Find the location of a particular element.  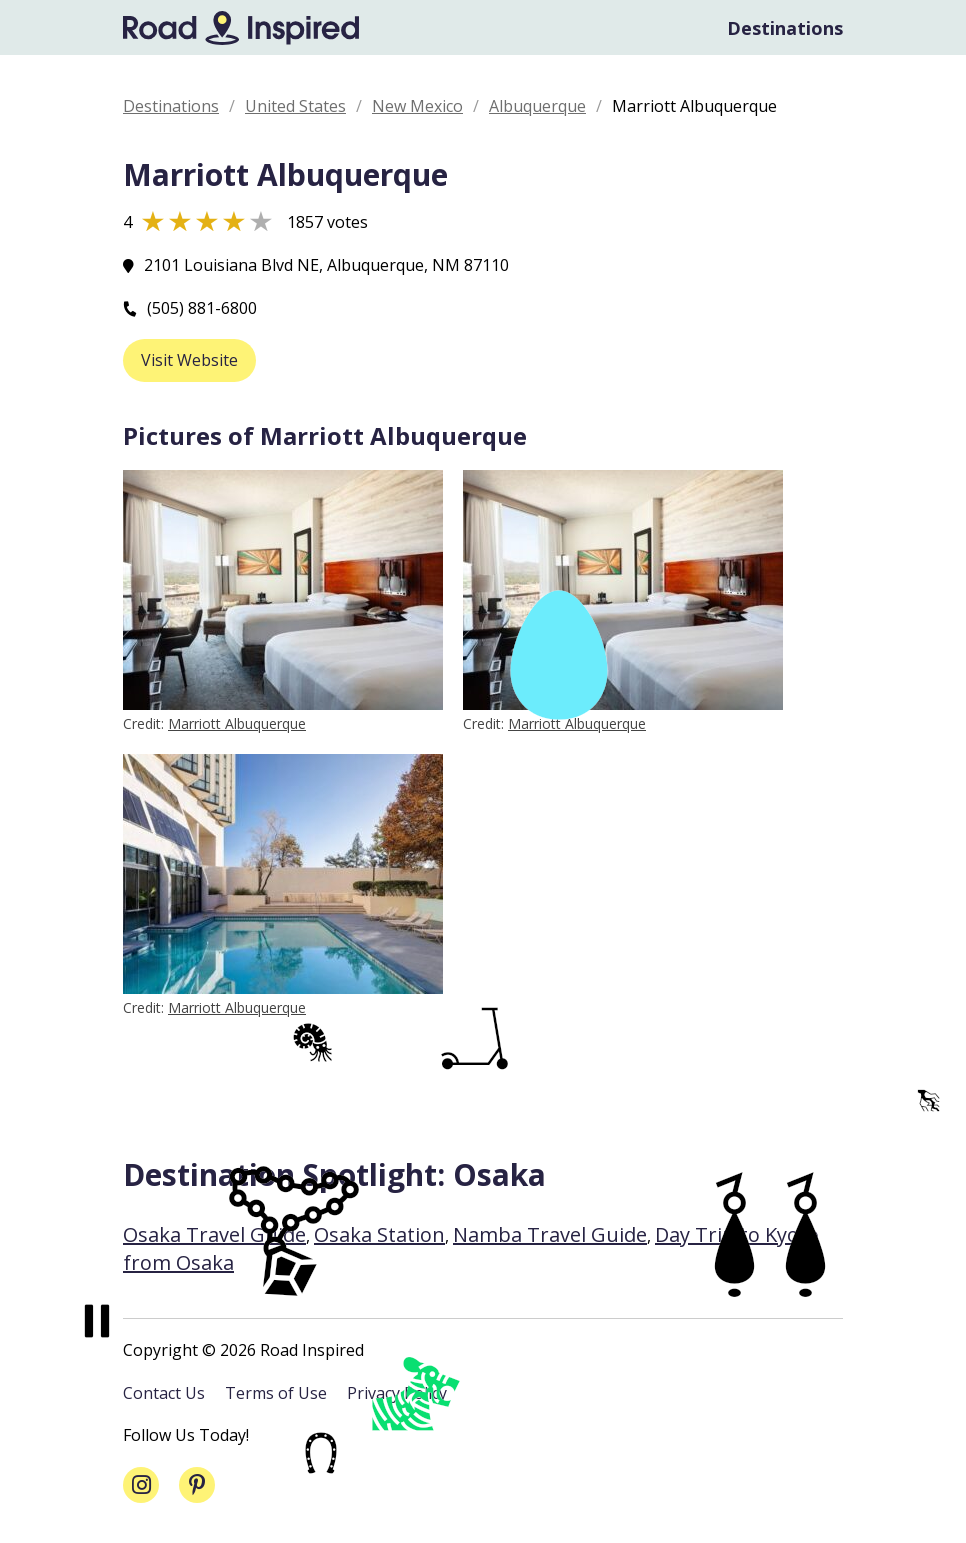

select kick scooter as transportation mode is located at coordinates (474, 1038).